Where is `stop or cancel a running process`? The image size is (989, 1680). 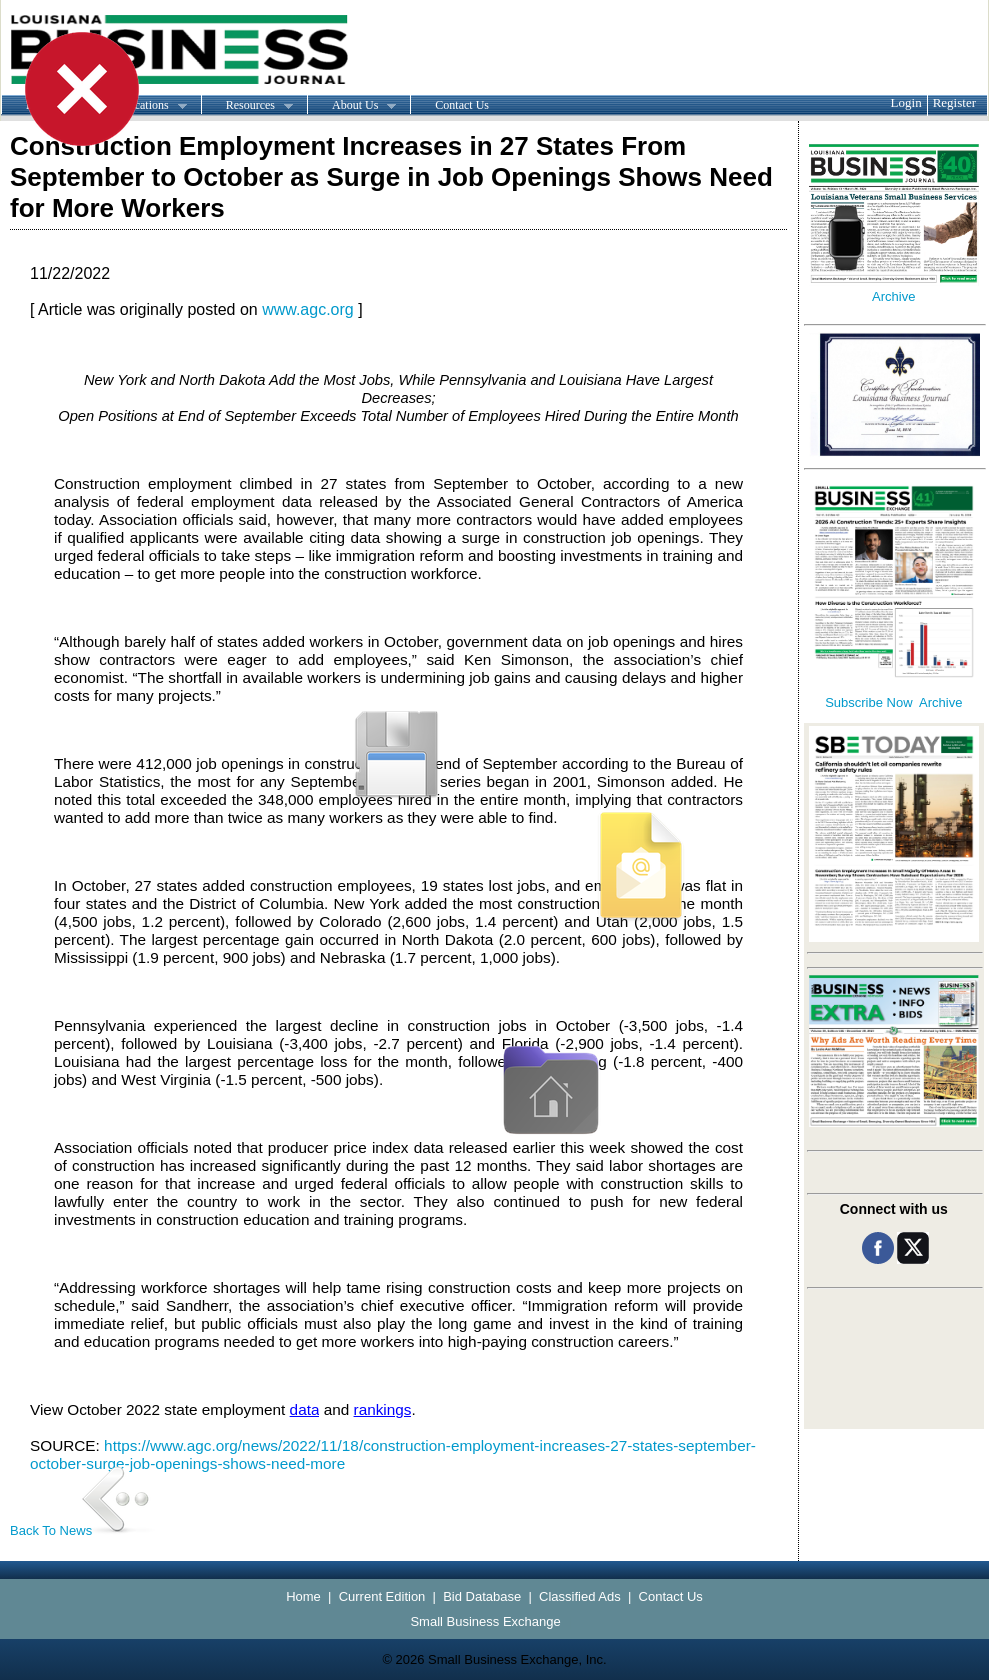
stop or cancel a running process is located at coordinates (82, 89).